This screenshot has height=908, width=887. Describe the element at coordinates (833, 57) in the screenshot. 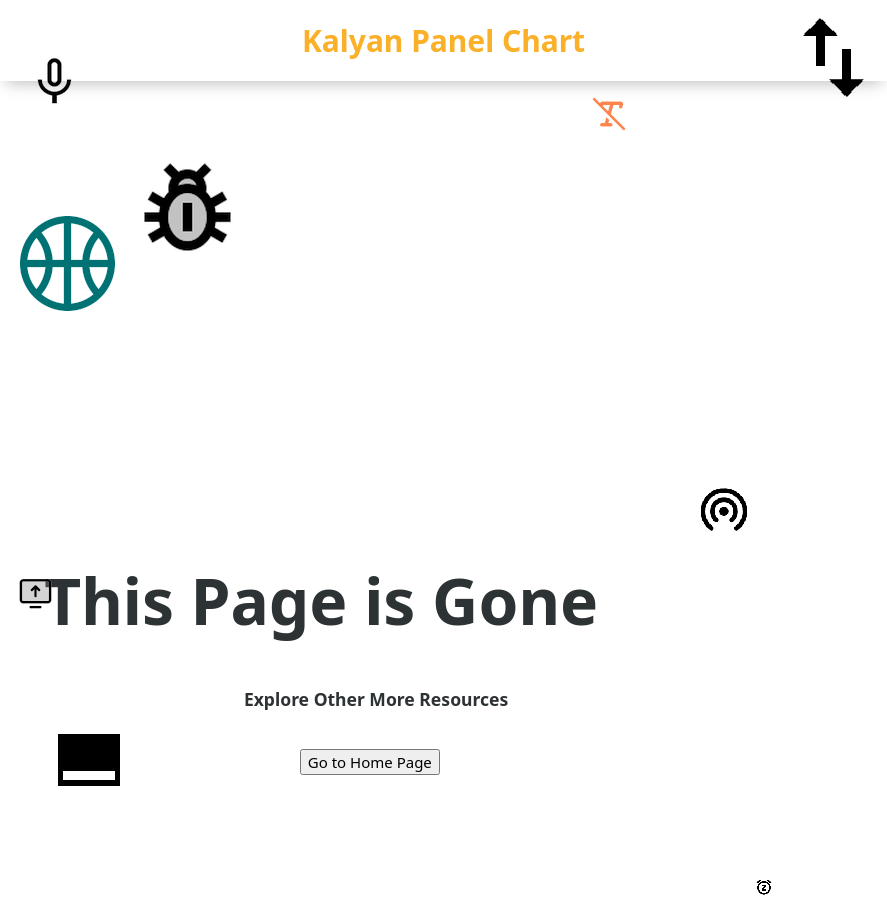

I see `import or export data` at that location.